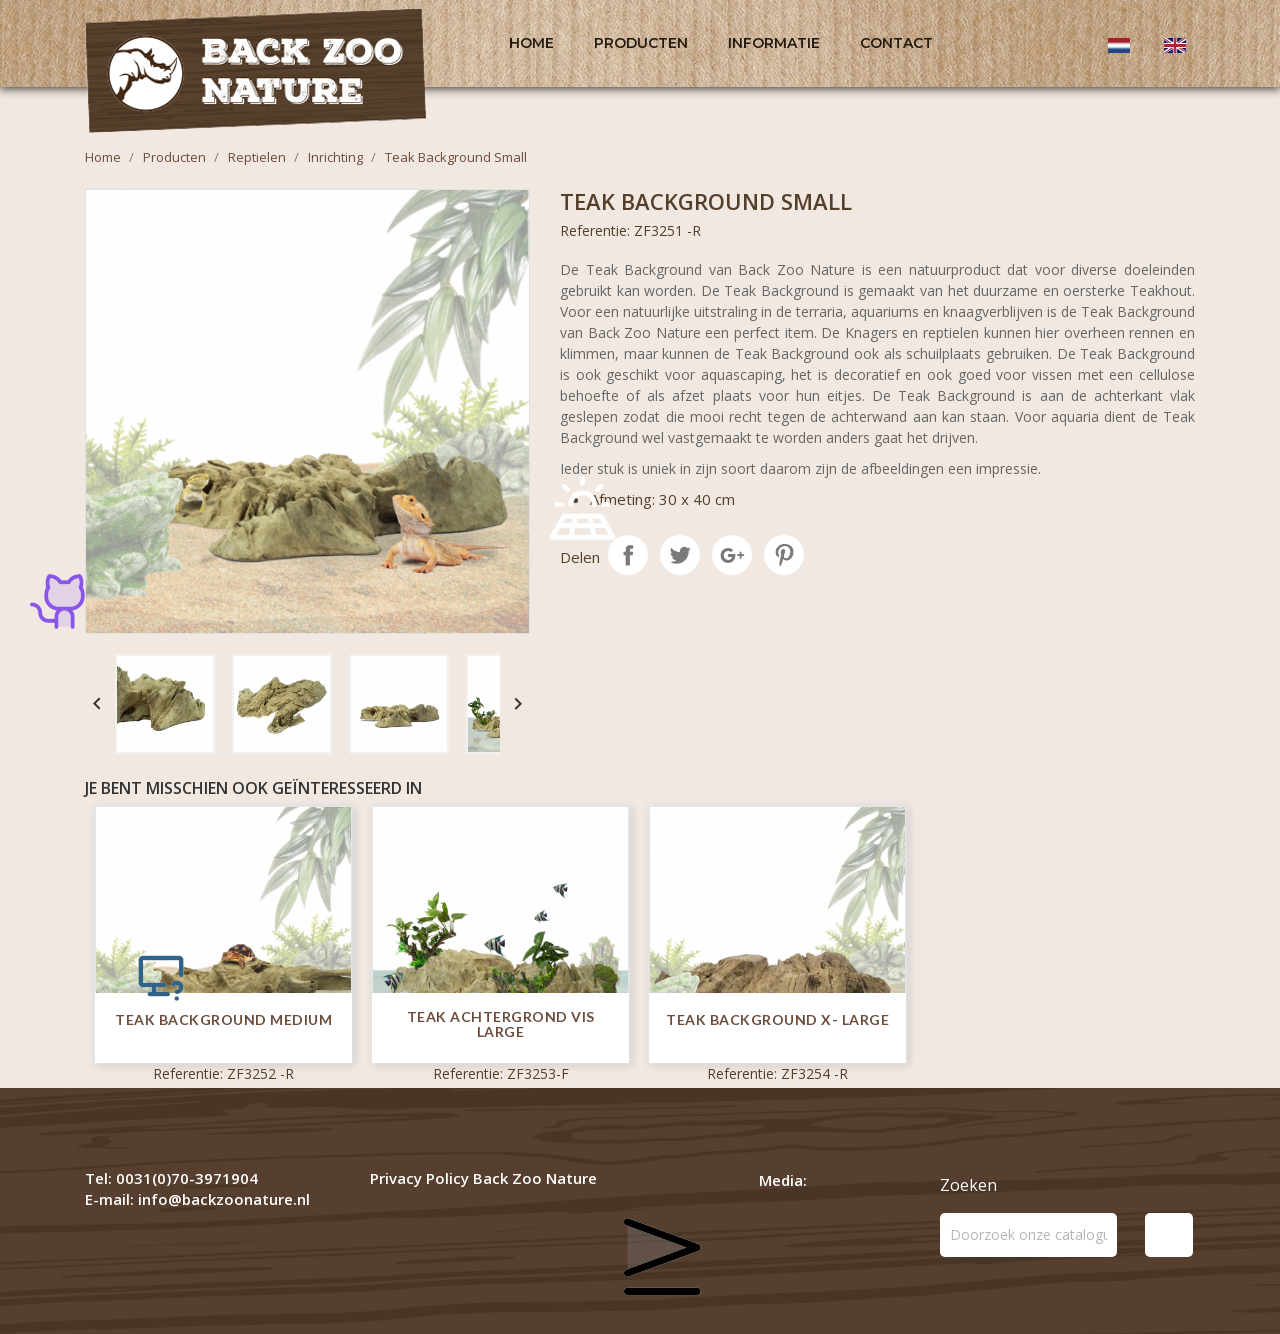 The width and height of the screenshot is (1280, 1334). I want to click on link to github repository, so click(62, 600).